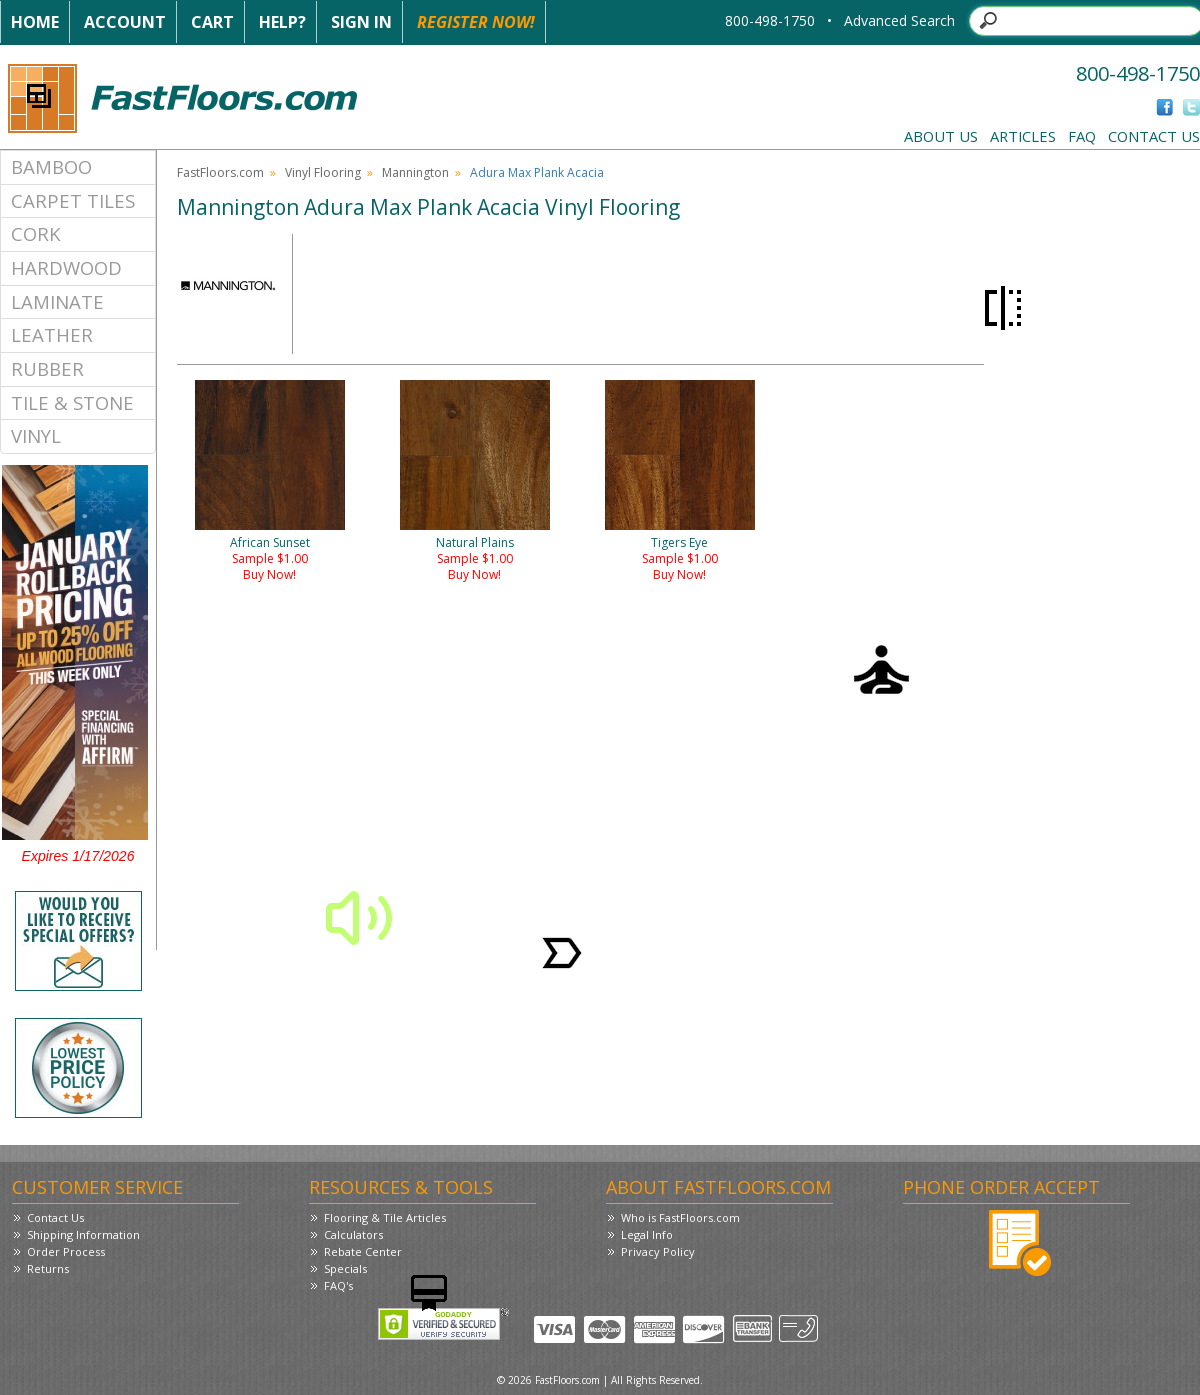 This screenshot has height=1395, width=1200. What do you see at coordinates (429, 1293) in the screenshot?
I see `view membership card details` at bounding box center [429, 1293].